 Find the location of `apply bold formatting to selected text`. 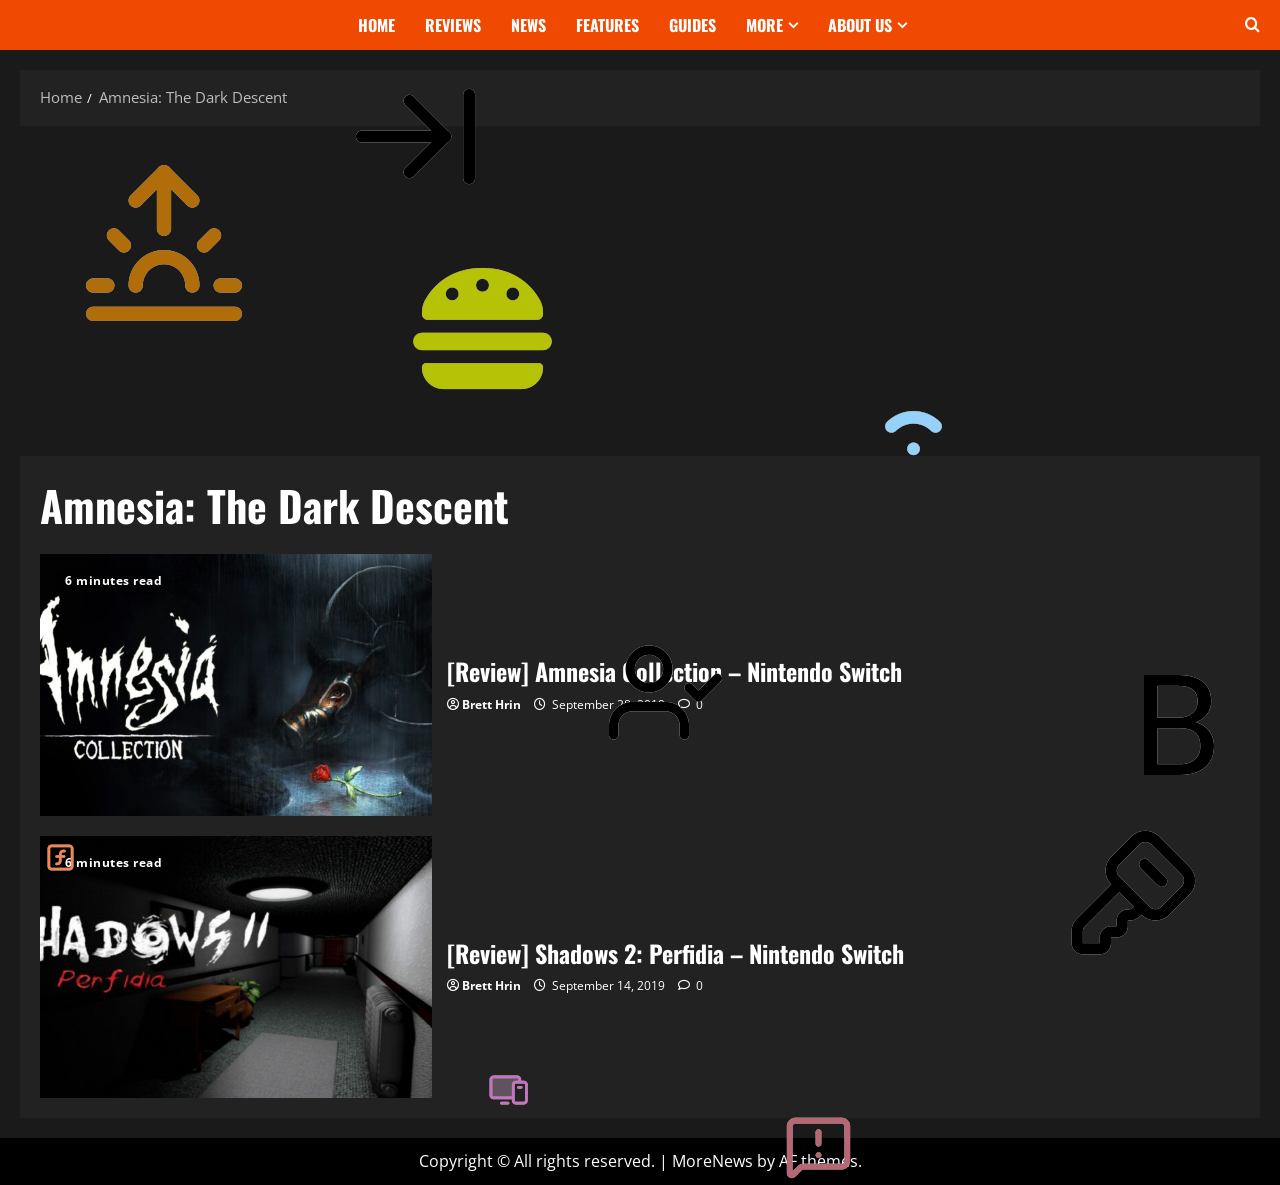

apply bold formatting to selected text is located at coordinates (1174, 725).